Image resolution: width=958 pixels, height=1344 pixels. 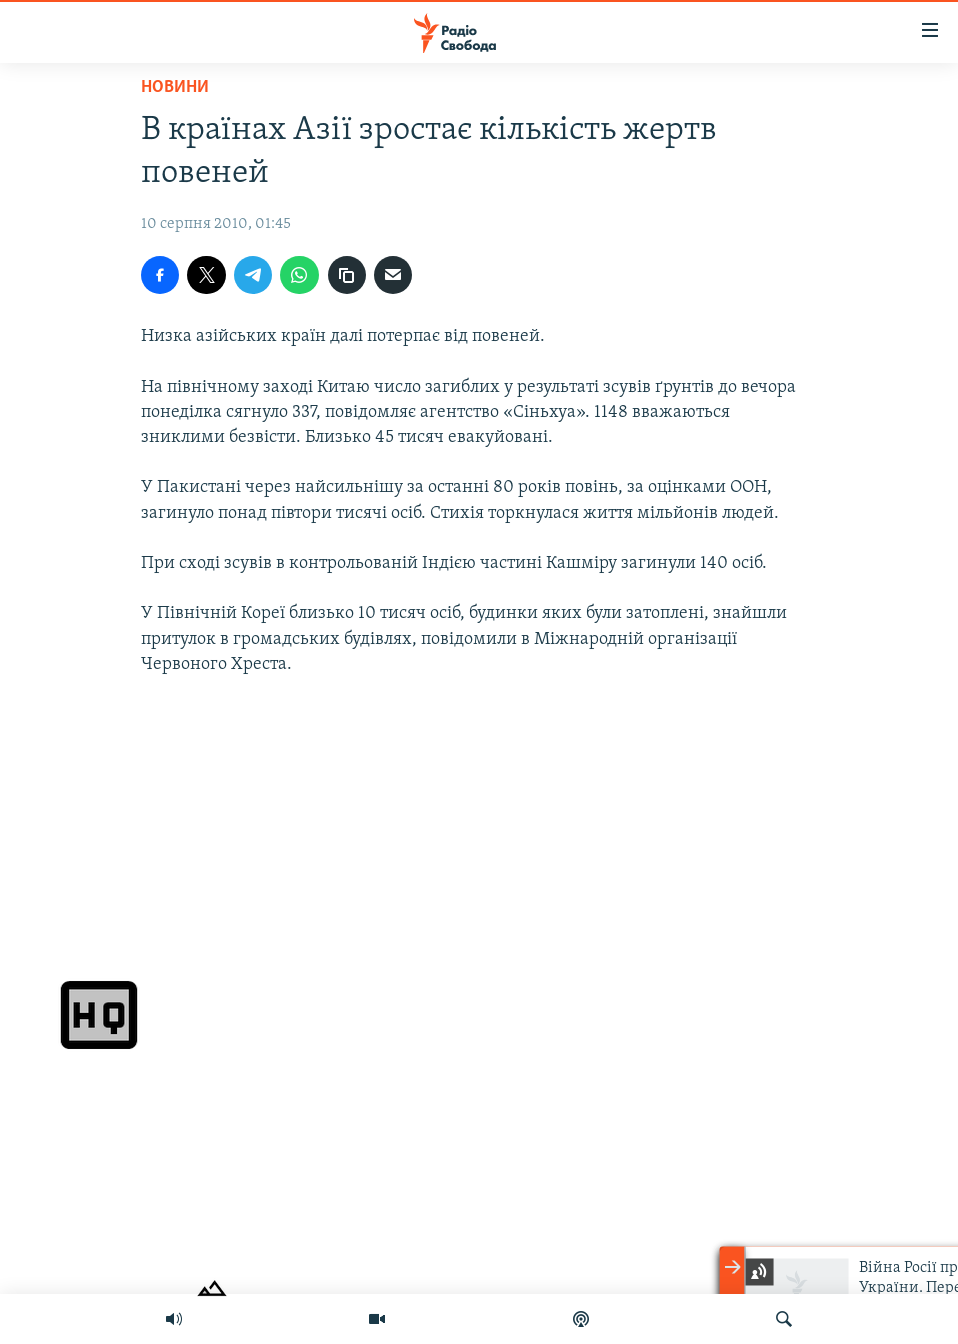 I want to click on switch to terrain map view, so click(x=212, y=1288).